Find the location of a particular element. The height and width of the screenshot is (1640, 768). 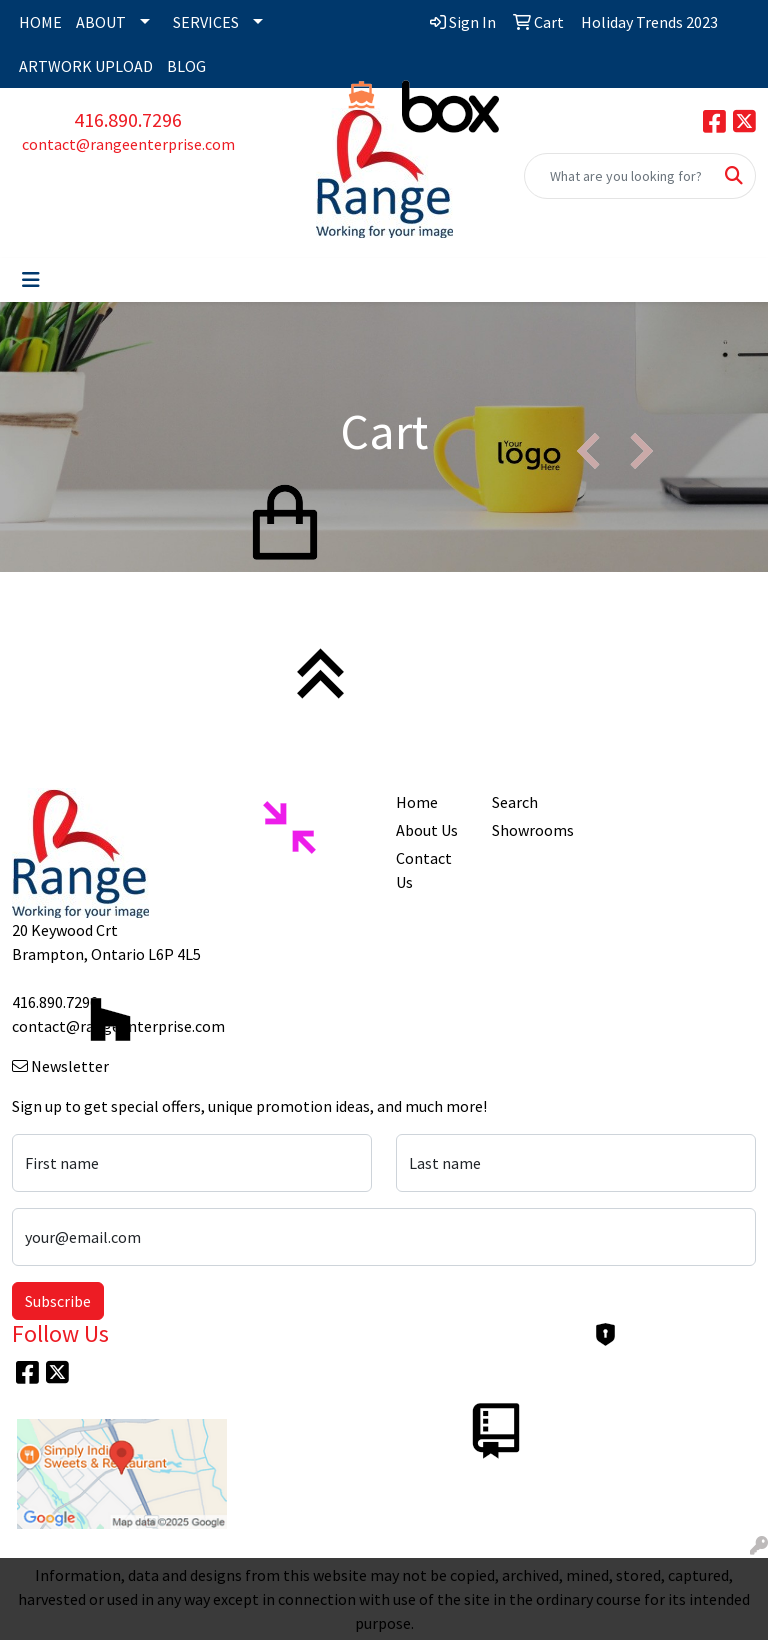

scroll to top of page is located at coordinates (320, 675).